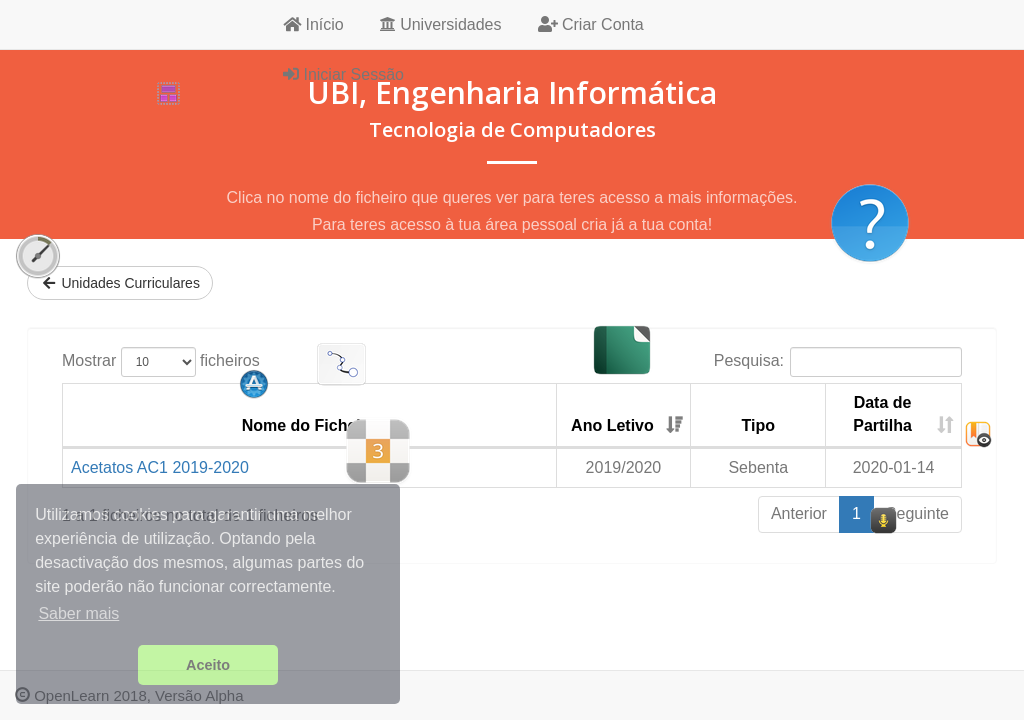  I want to click on open ksudoku puzzle game, so click(378, 451).